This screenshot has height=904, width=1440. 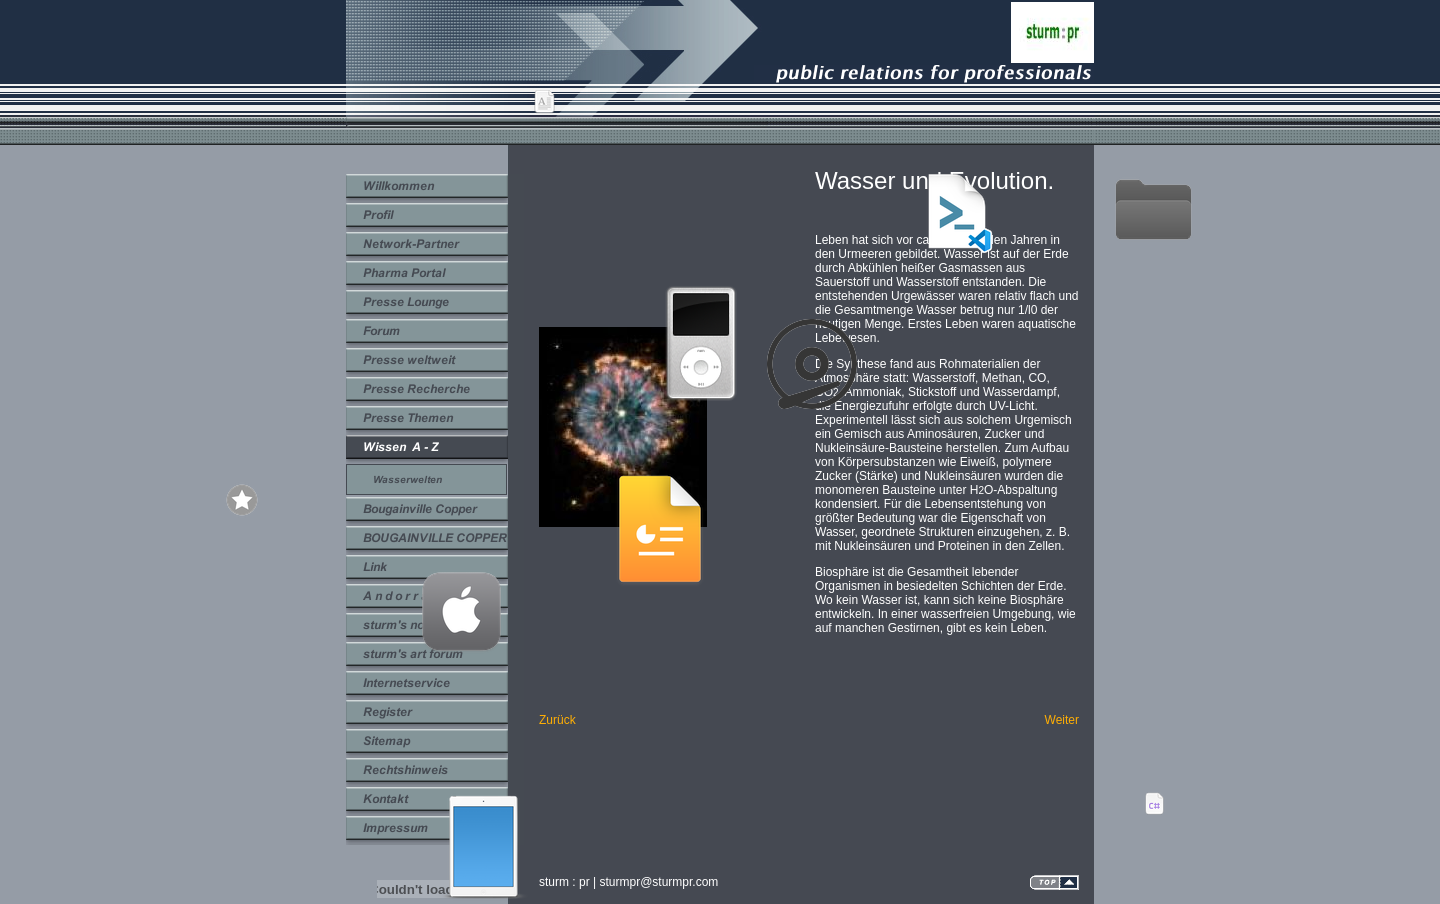 I want to click on open a PowerShell script file in Visual Studio Code, so click(x=957, y=213).